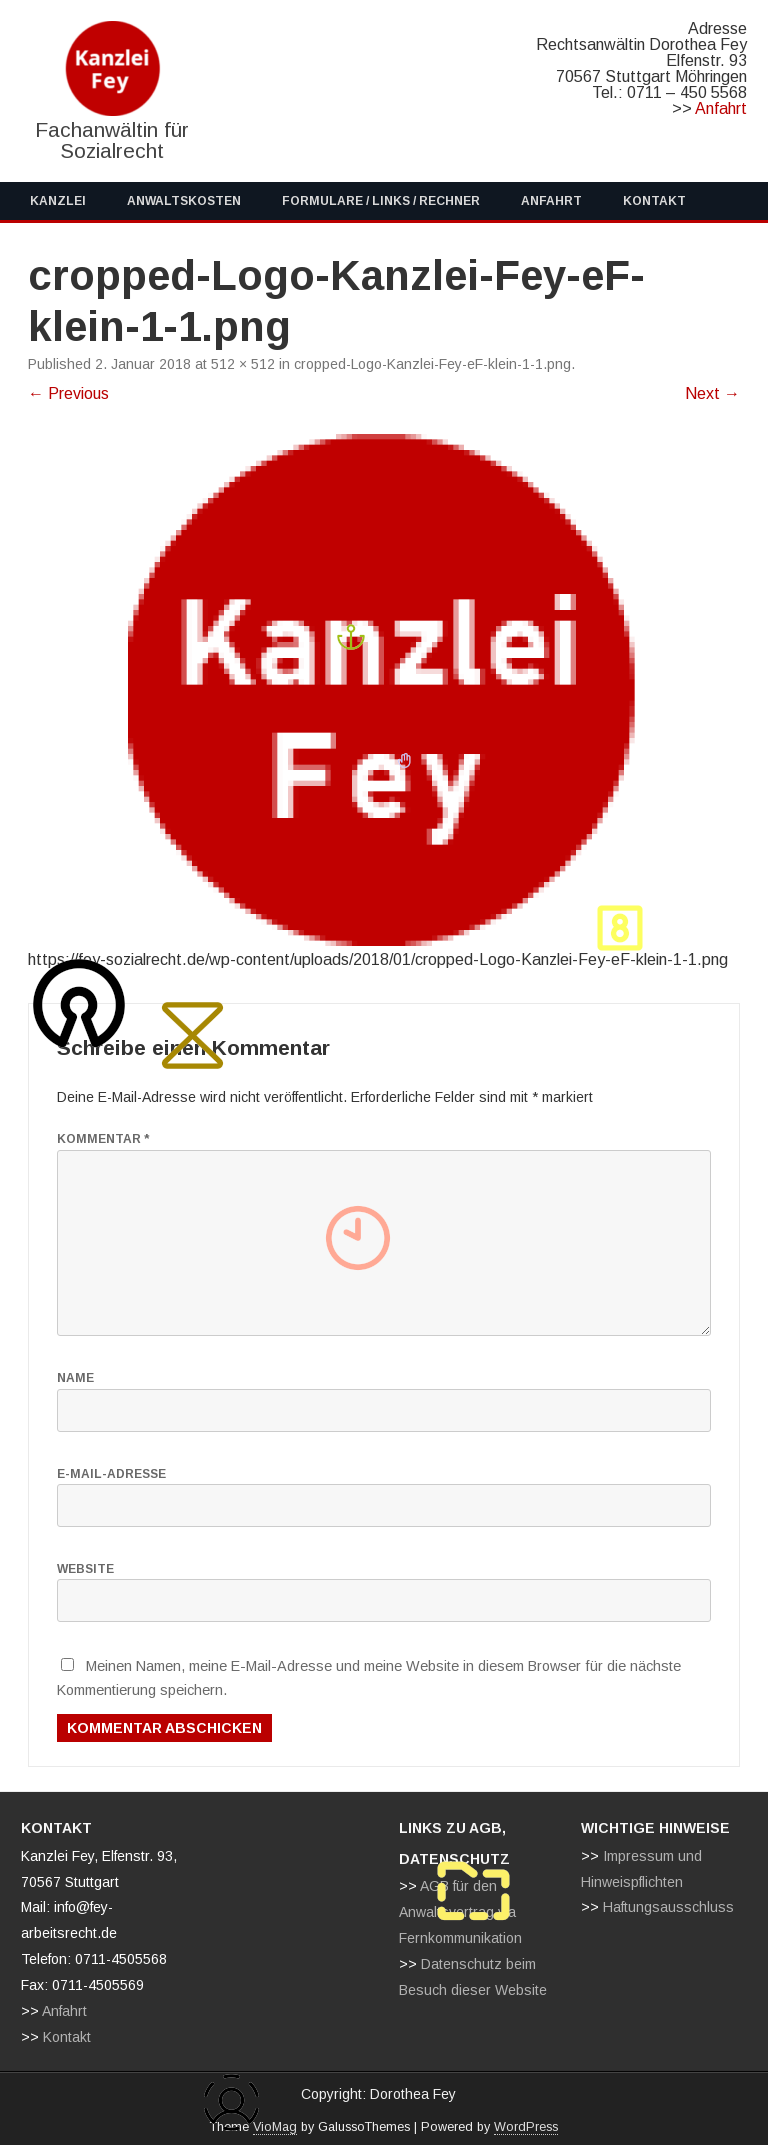 Image resolution: width=768 pixels, height=2145 pixels. What do you see at coordinates (358, 1238) in the screenshot?
I see `indicates the current time is 10 o'clock` at bounding box center [358, 1238].